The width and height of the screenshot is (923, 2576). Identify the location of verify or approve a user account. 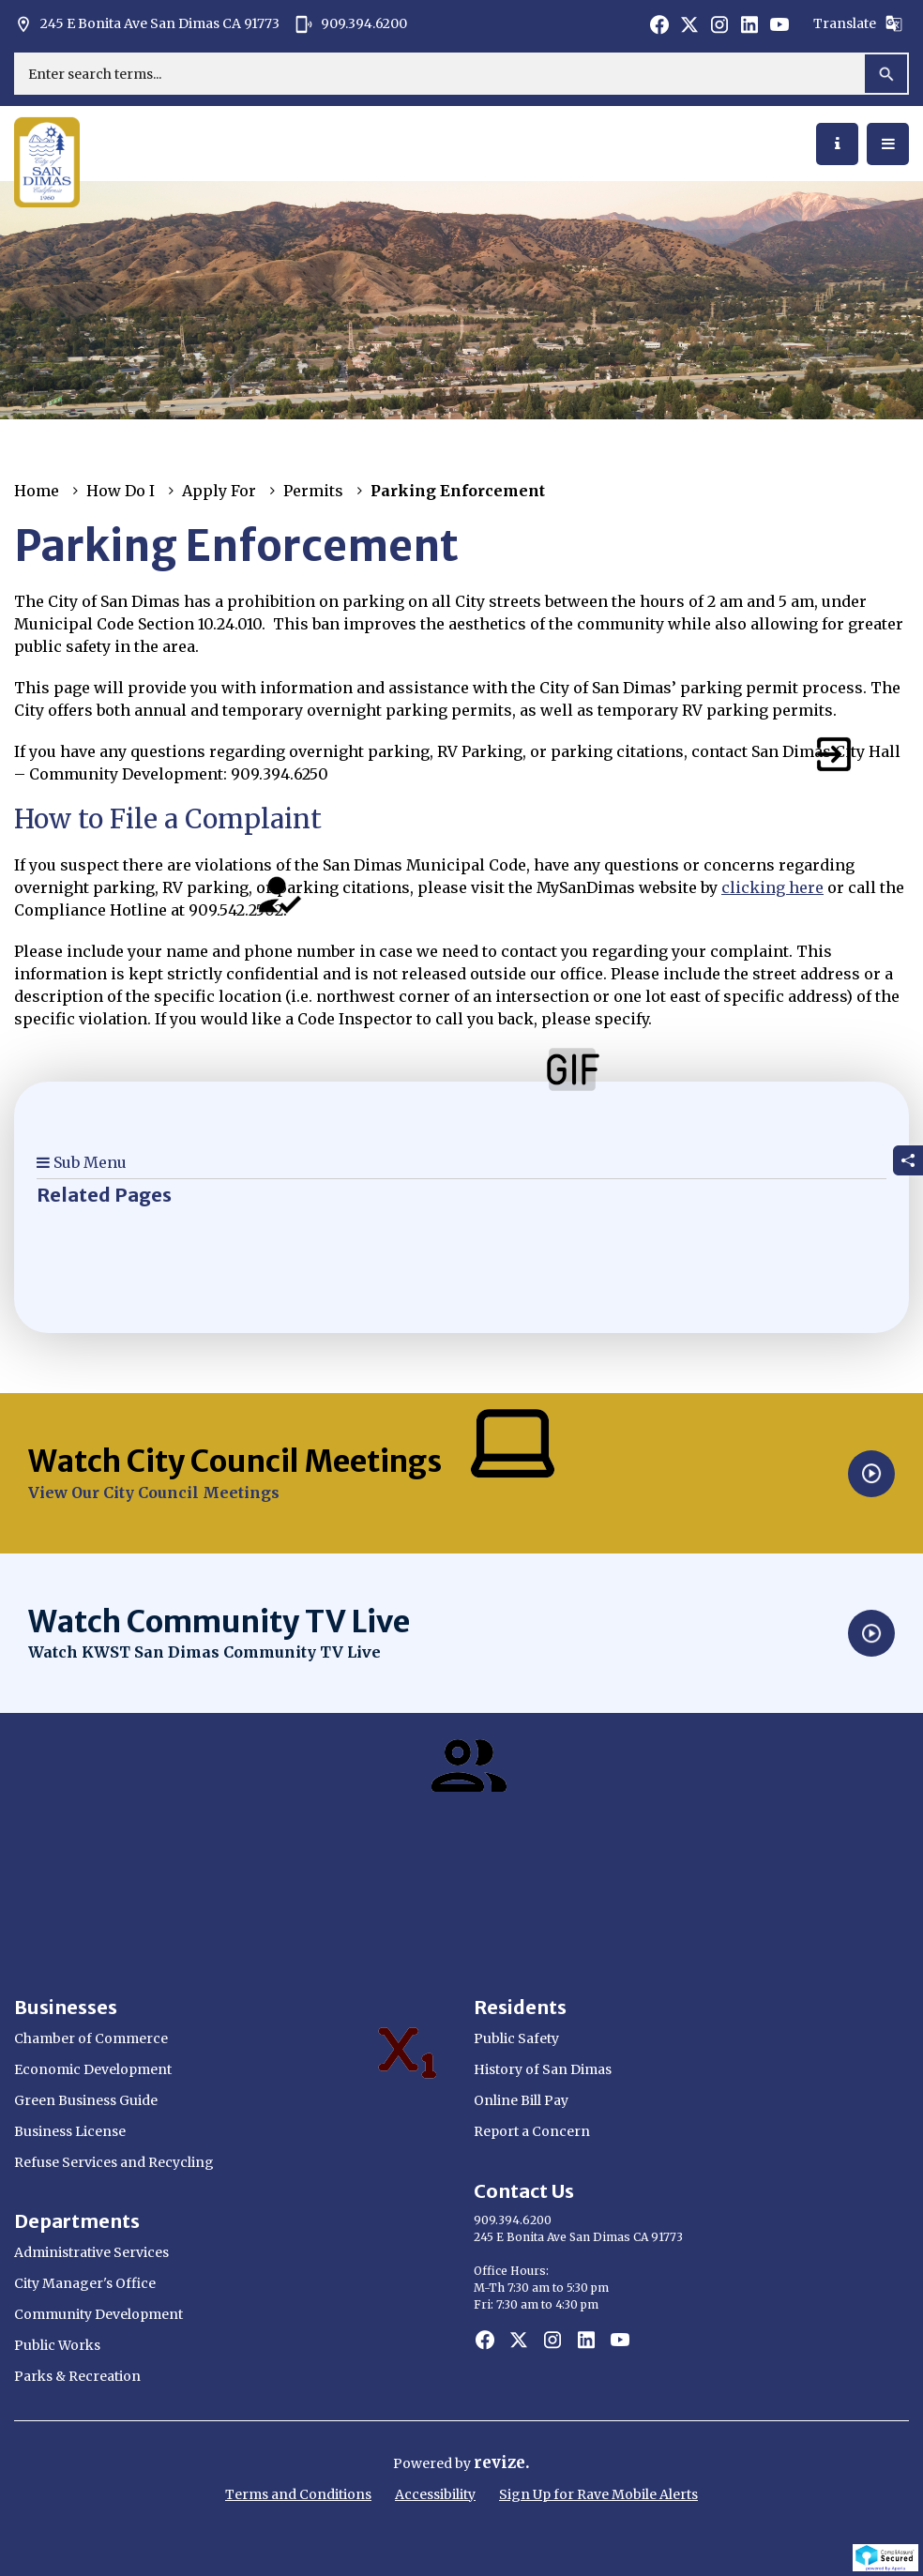
(279, 894).